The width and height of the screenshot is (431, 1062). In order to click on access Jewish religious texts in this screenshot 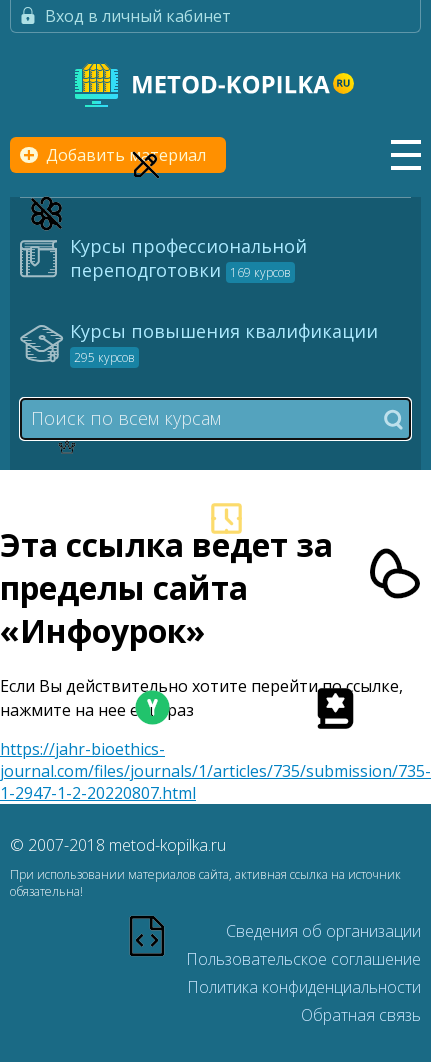, I will do `click(335, 708)`.